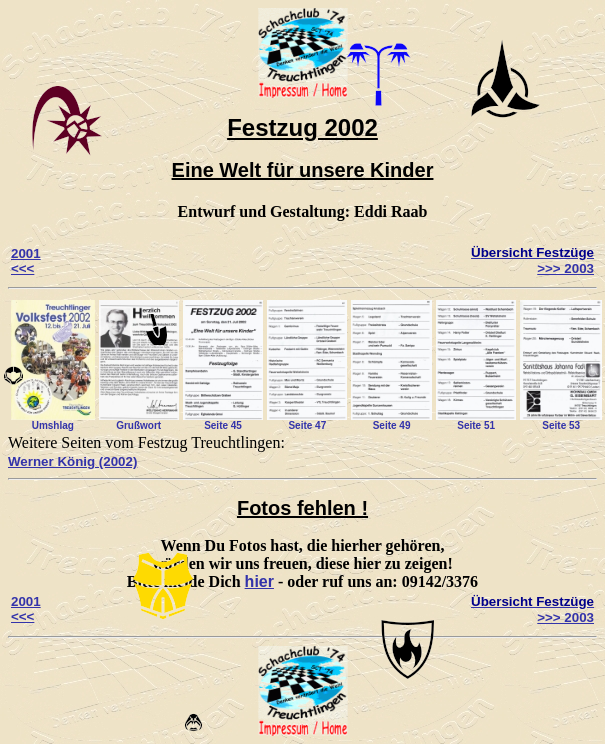  Describe the element at coordinates (407, 649) in the screenshot. I see `activate fire protection or resistance` at that location.